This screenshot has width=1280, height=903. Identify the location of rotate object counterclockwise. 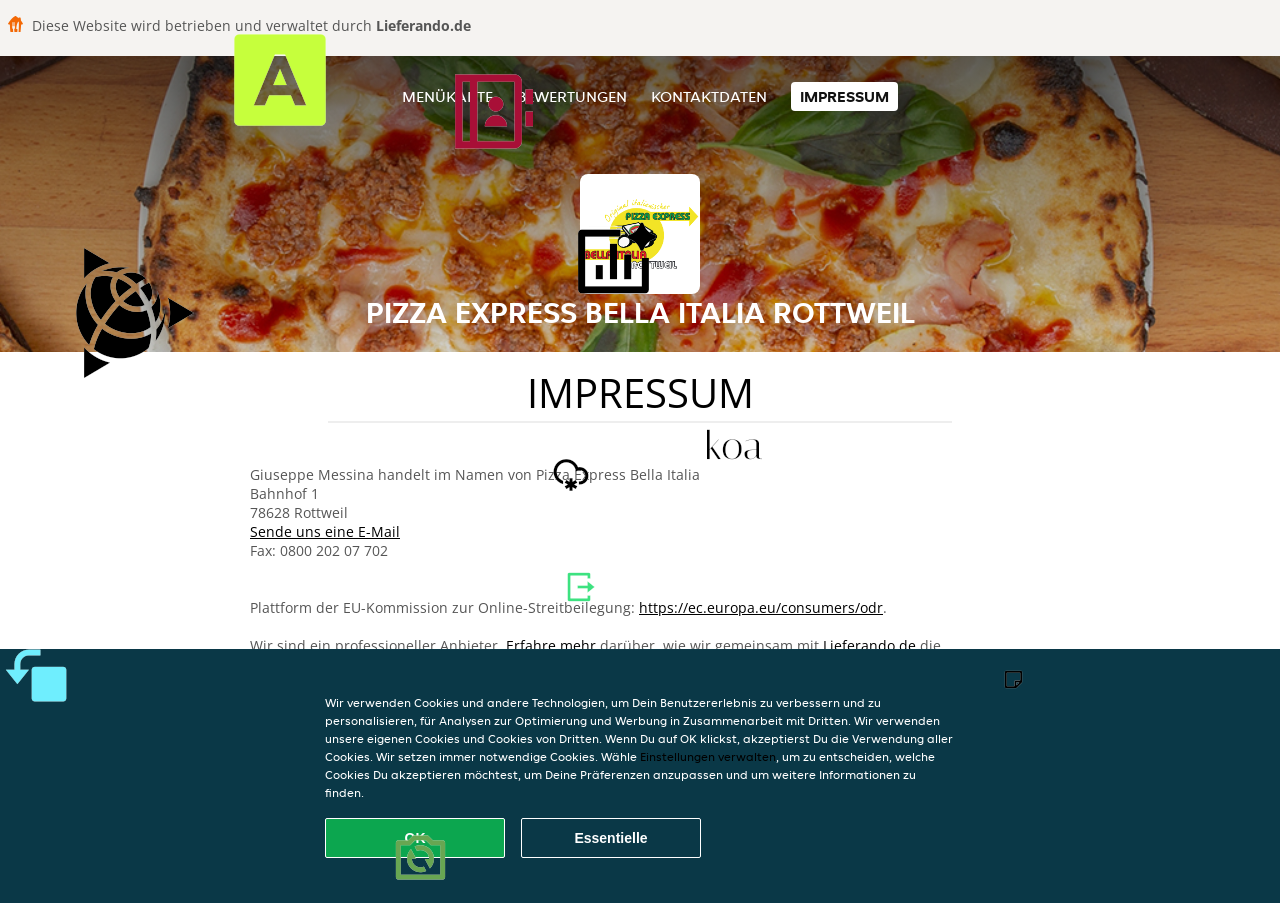
(37, 675).